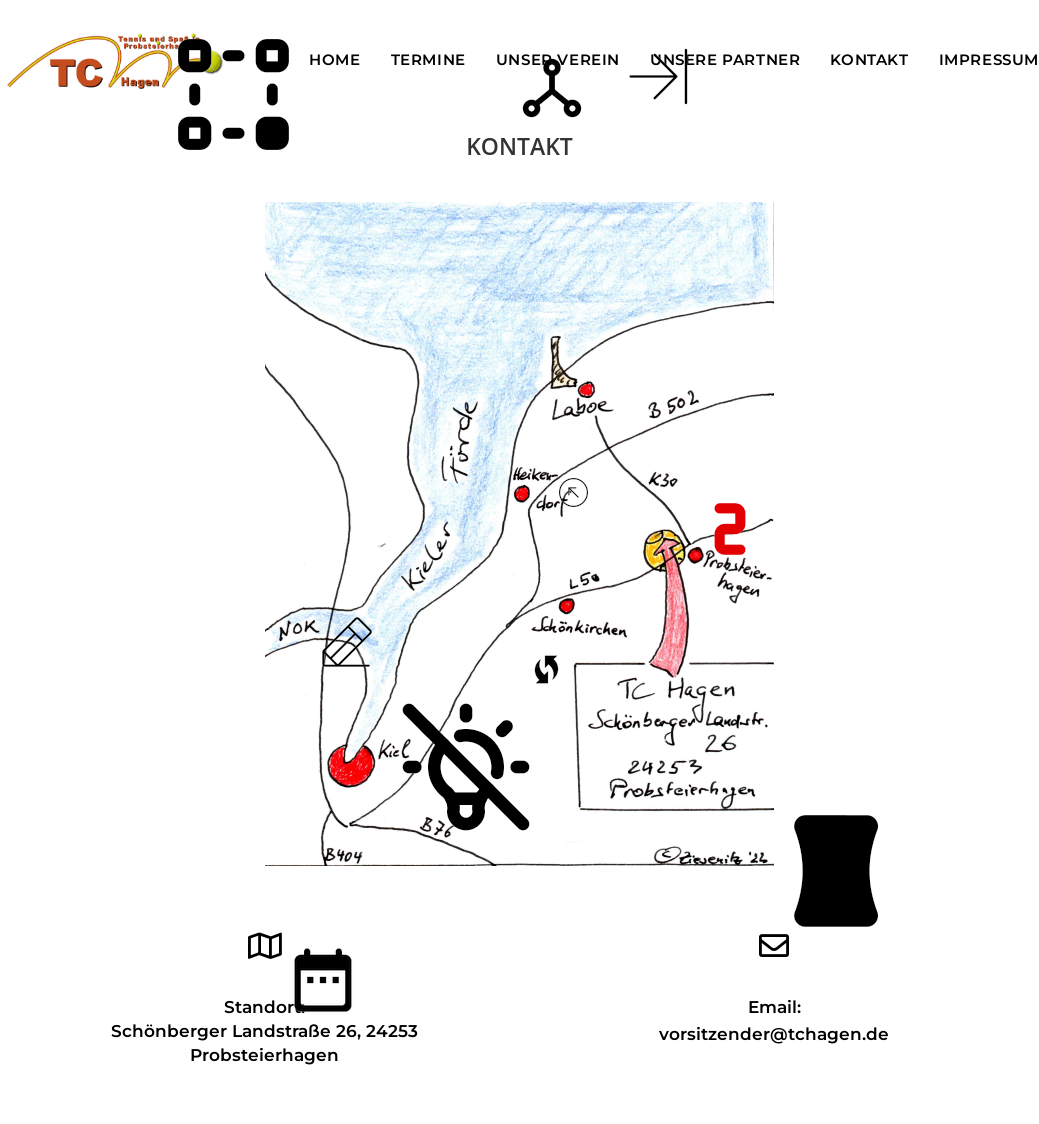  What do you see at coordinates (573, 492) in the screenshot?
I see `navigate back to previous screen` at bounding box center [573, 492].